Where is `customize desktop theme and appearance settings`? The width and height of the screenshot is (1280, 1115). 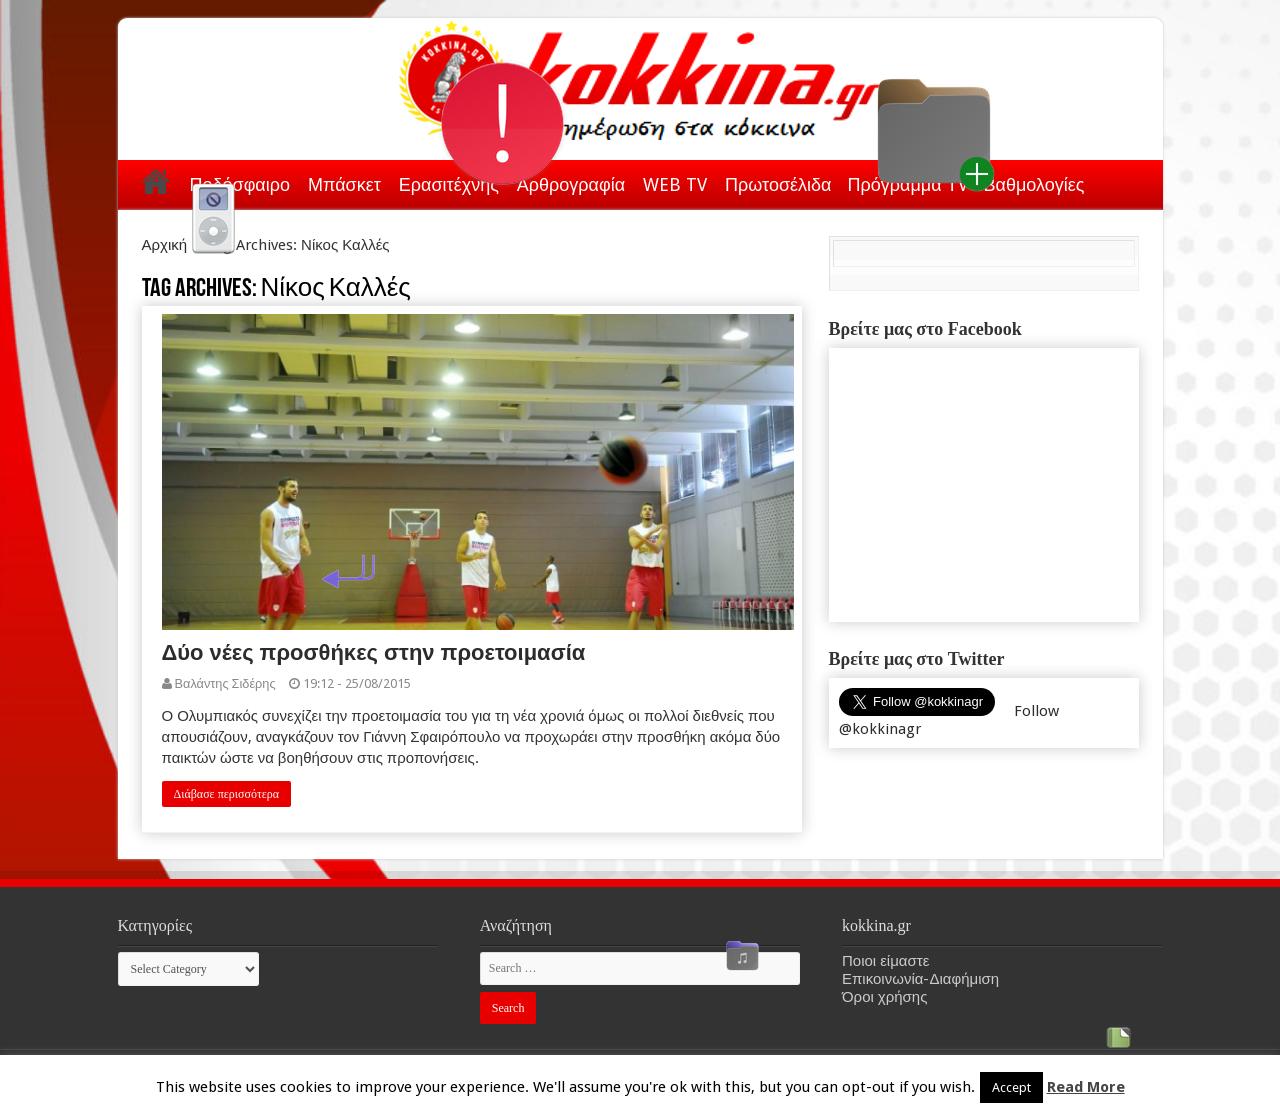
customize desktop theme and appearance settings is located at coordinates (1118, 1037).